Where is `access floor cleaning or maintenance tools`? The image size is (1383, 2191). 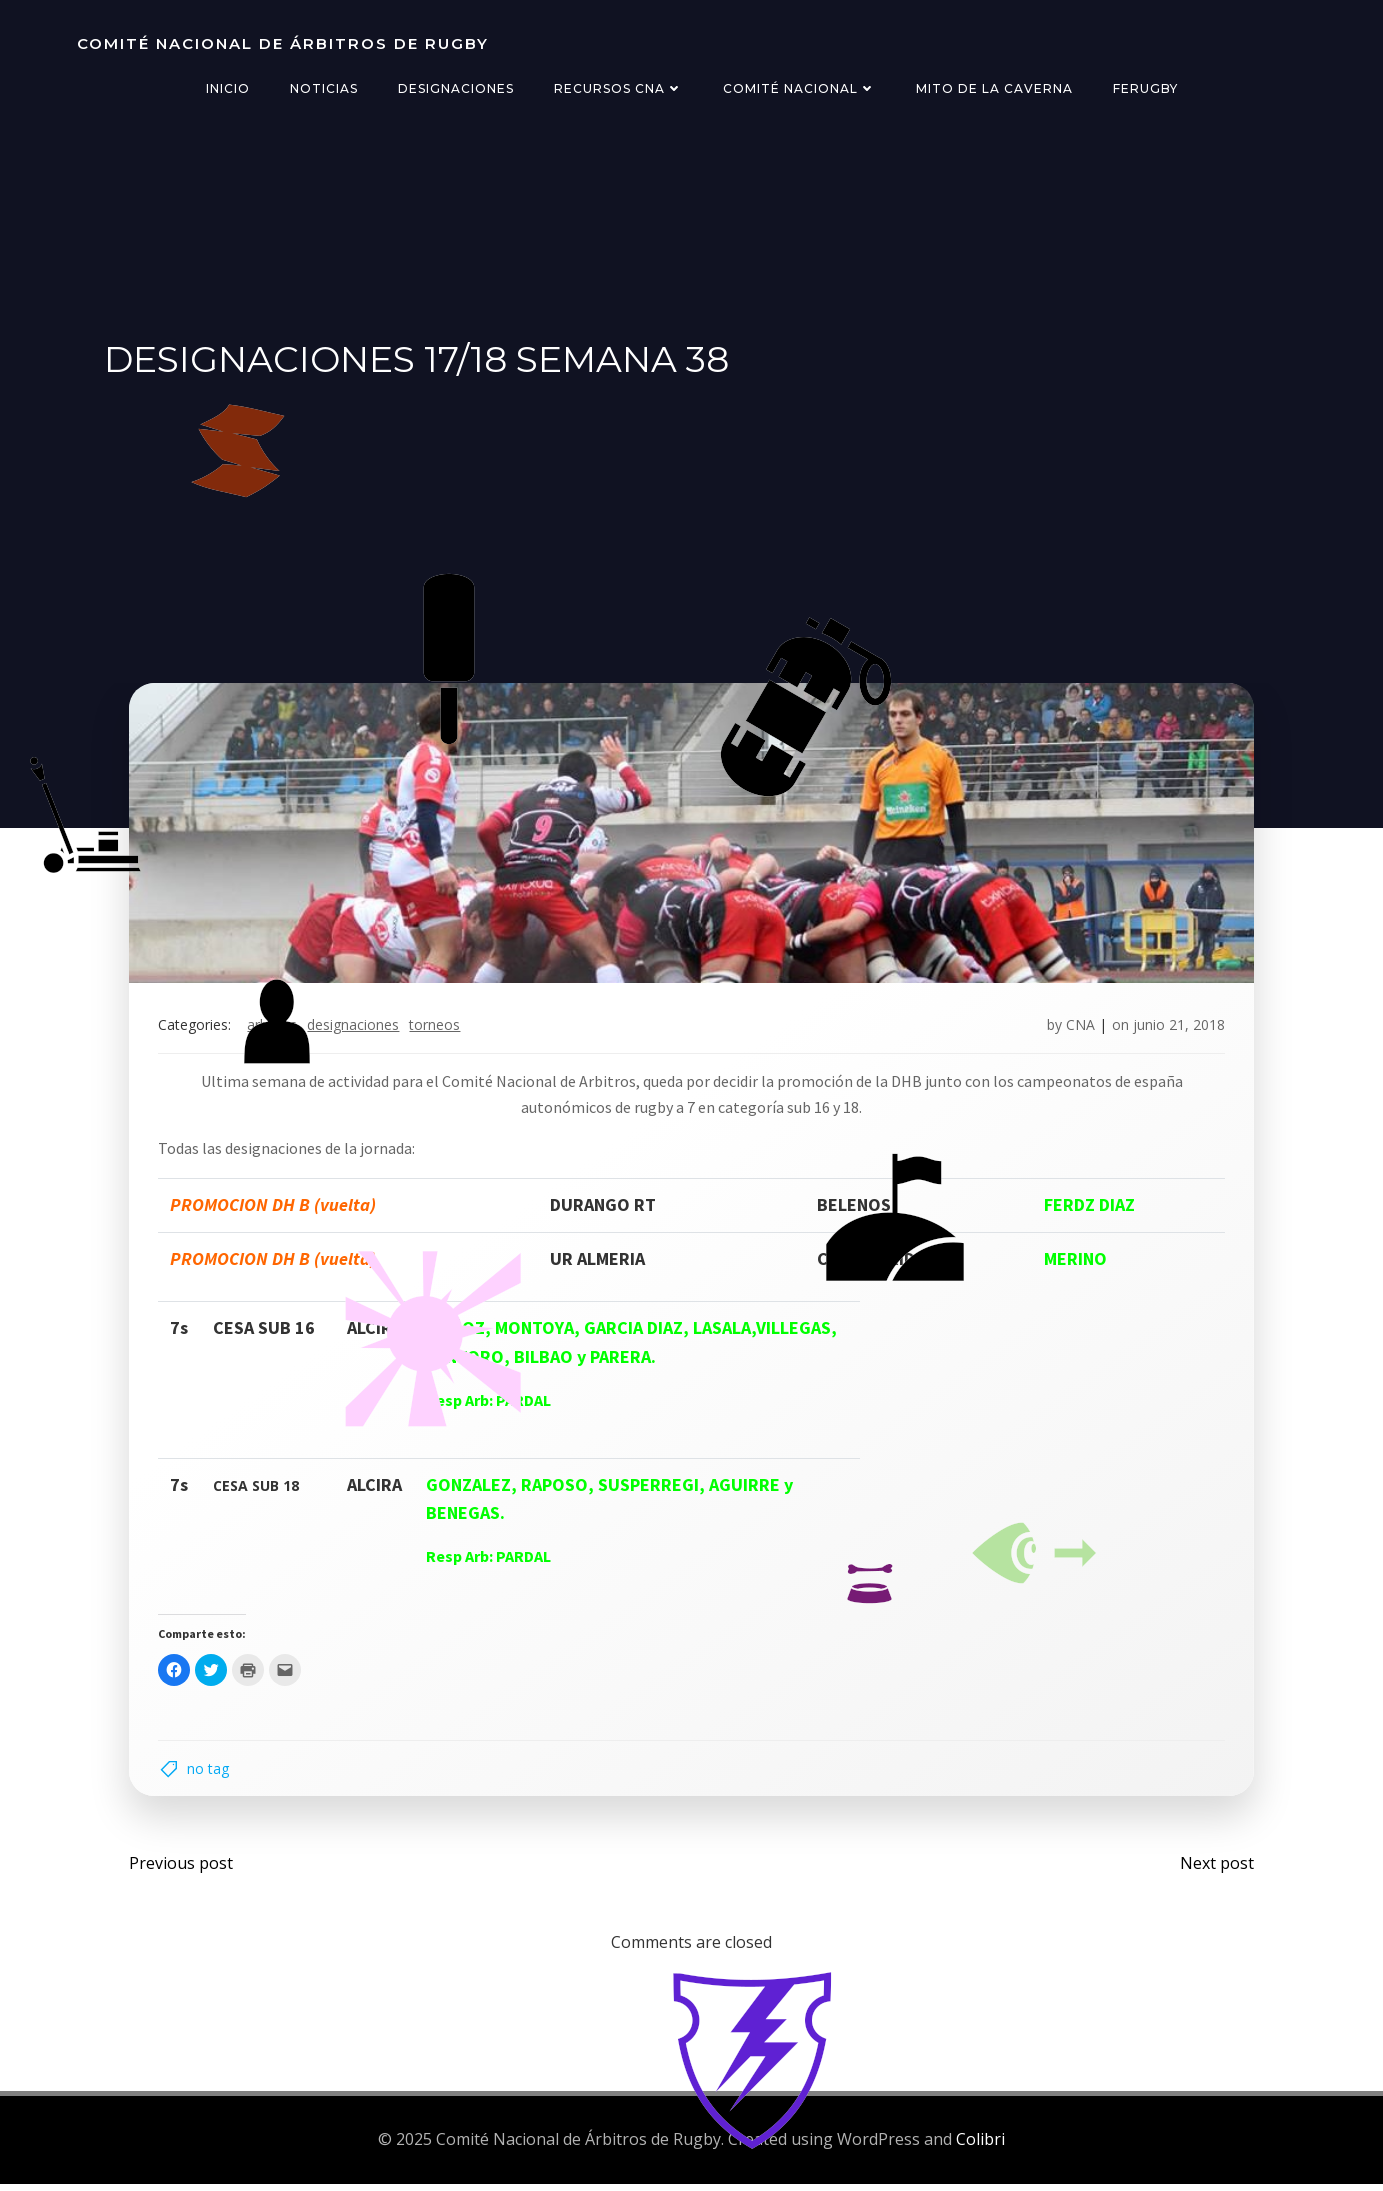
access floor cleaning or maintenance tools is located at coordinates (88, 813).